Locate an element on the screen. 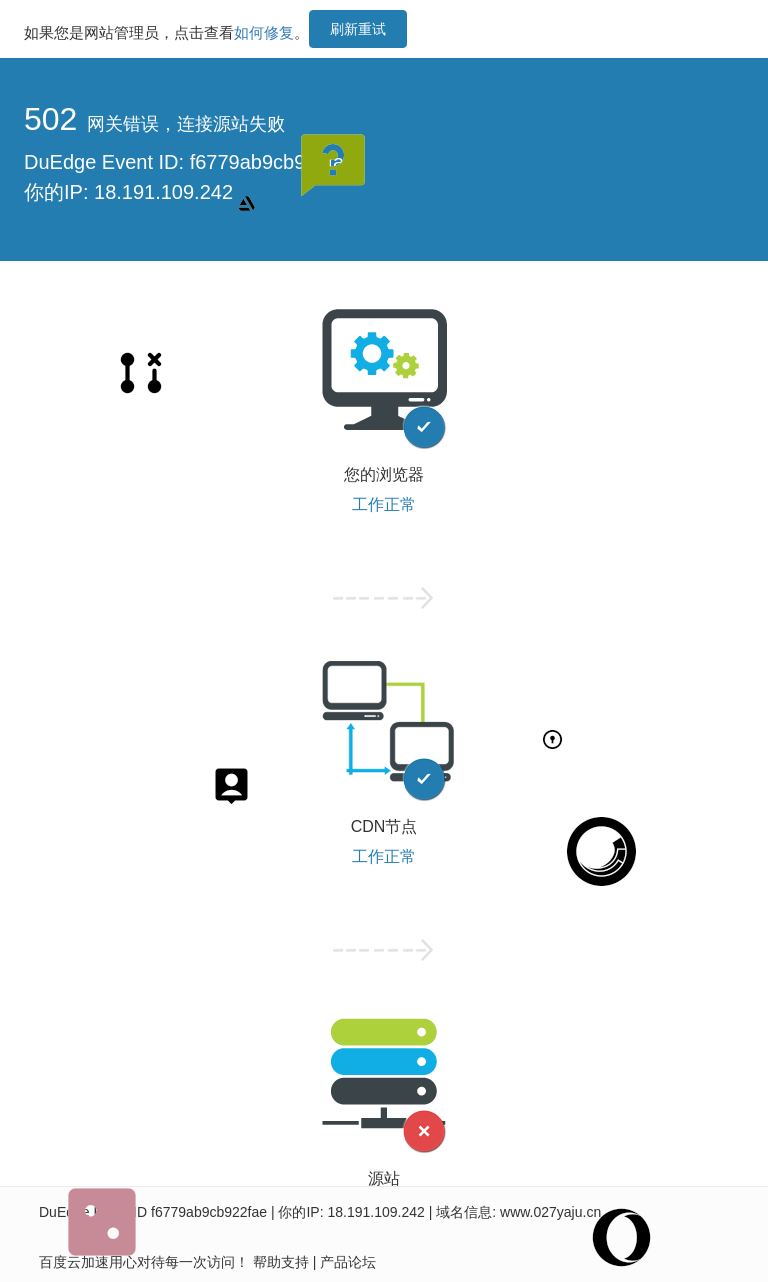 This screenshot has width=768, height=1282. close or reject a pull request is located at coordinates (141, 373).